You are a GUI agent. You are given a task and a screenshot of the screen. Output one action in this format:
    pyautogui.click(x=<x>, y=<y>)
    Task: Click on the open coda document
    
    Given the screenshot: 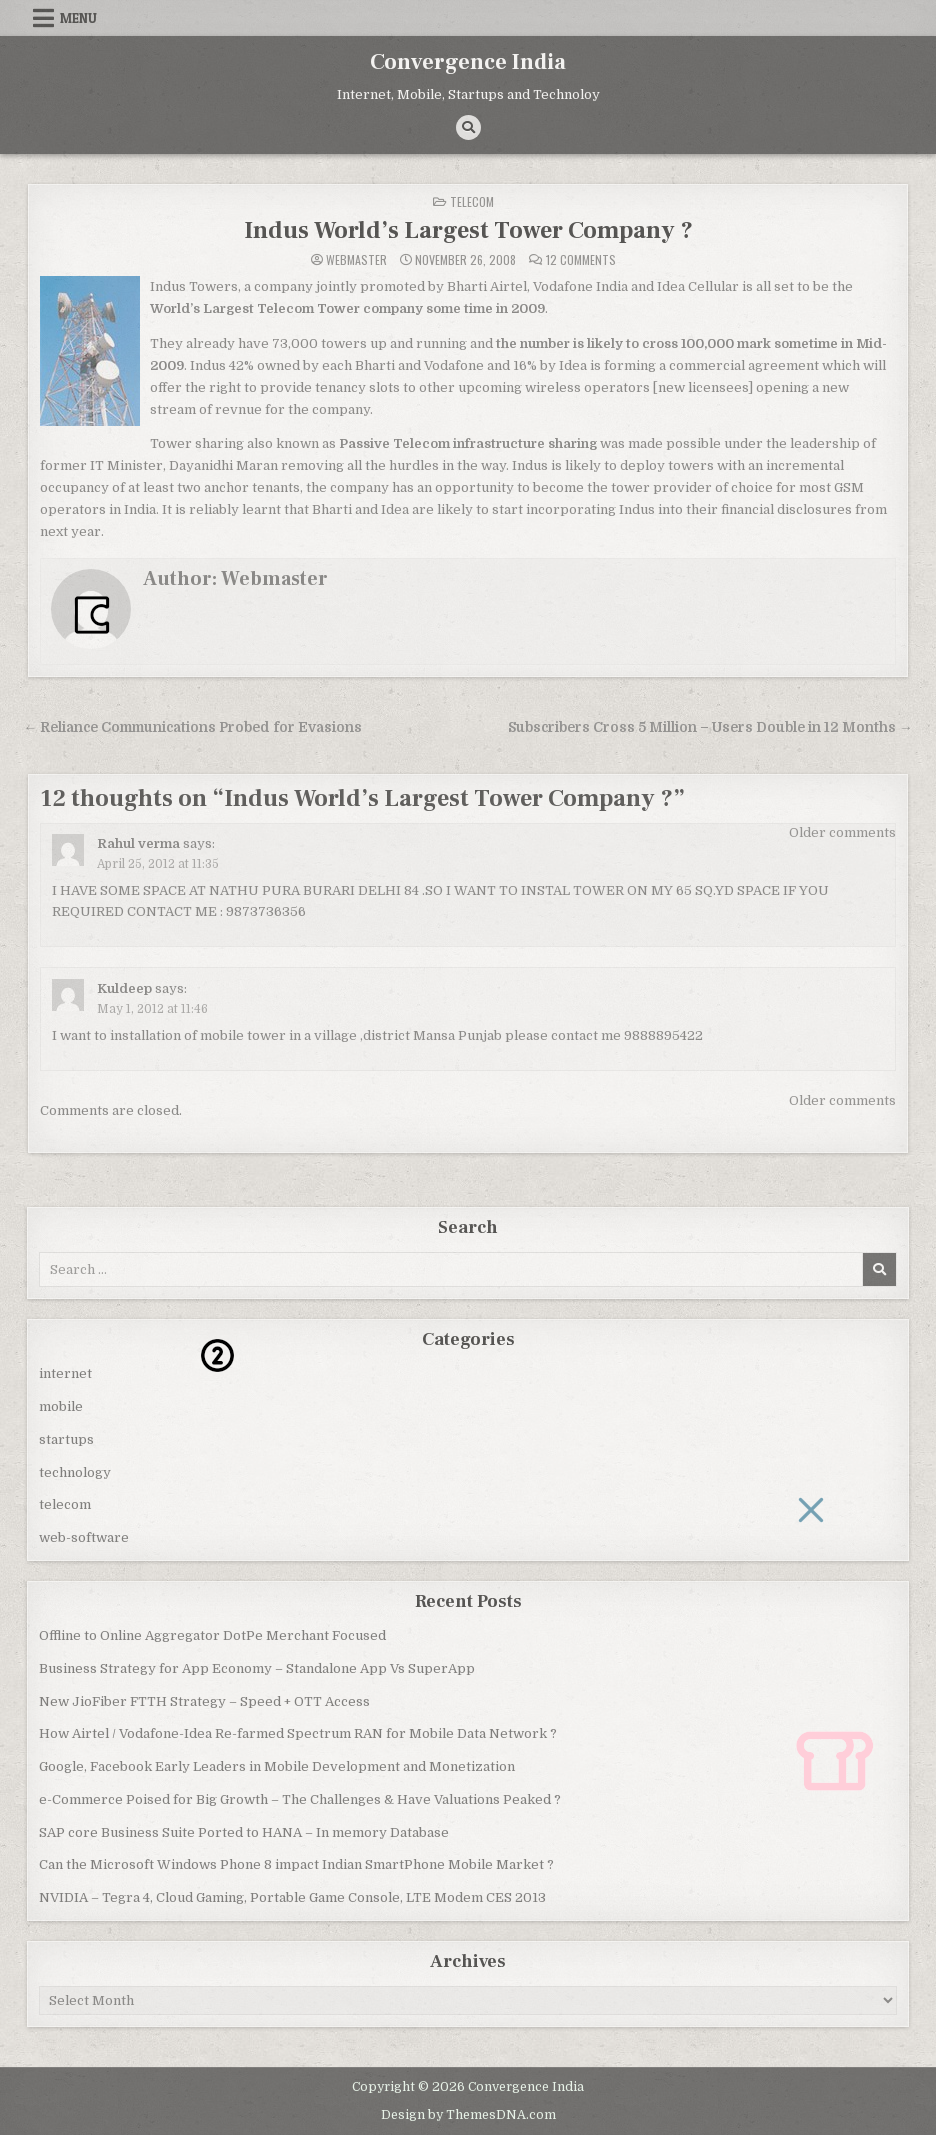 What is the action you would take?
    pyautogui.click(x=92, y=615)
    